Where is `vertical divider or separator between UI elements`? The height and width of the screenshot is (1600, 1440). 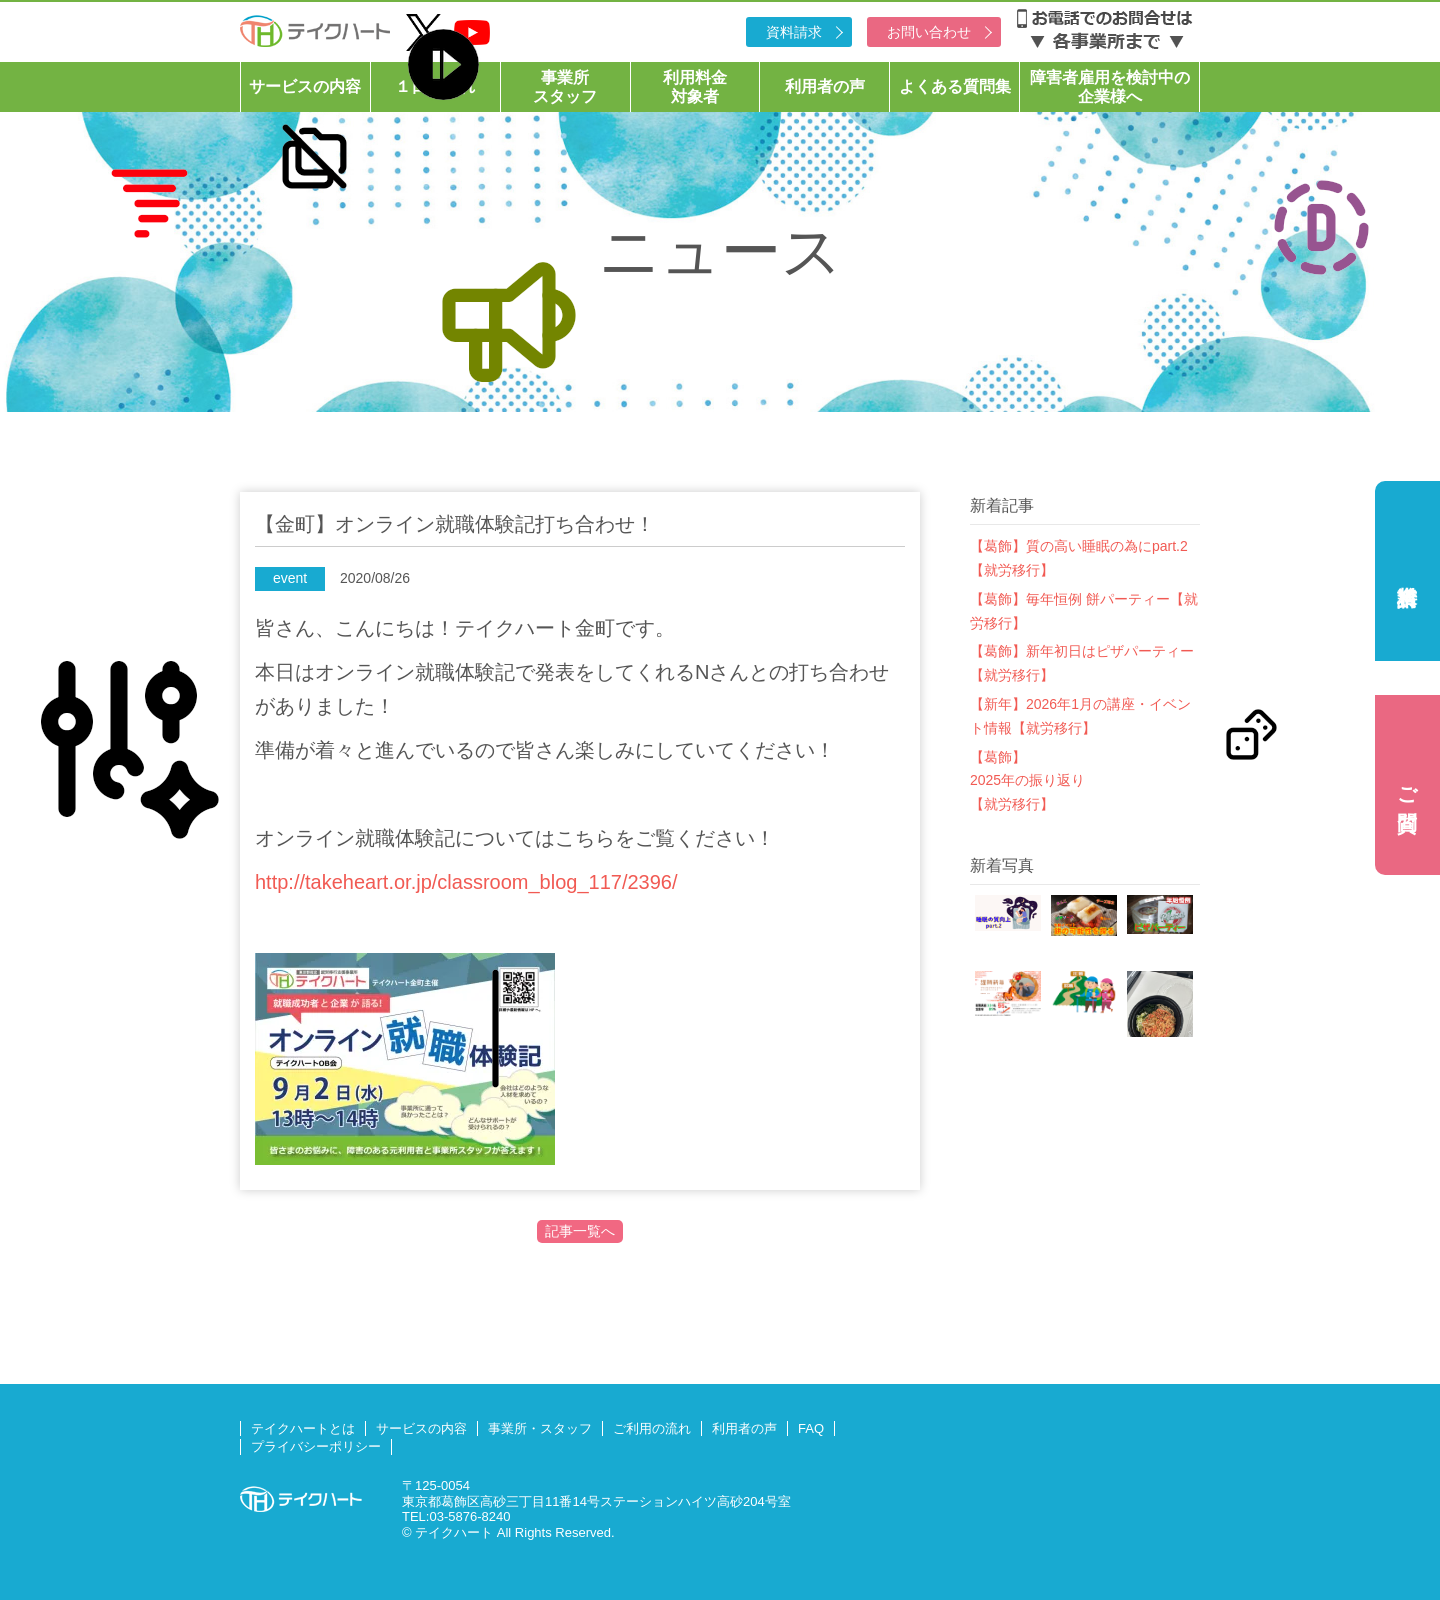
vertical divider or separator between UI elements is located at coordinates (495, 1028).